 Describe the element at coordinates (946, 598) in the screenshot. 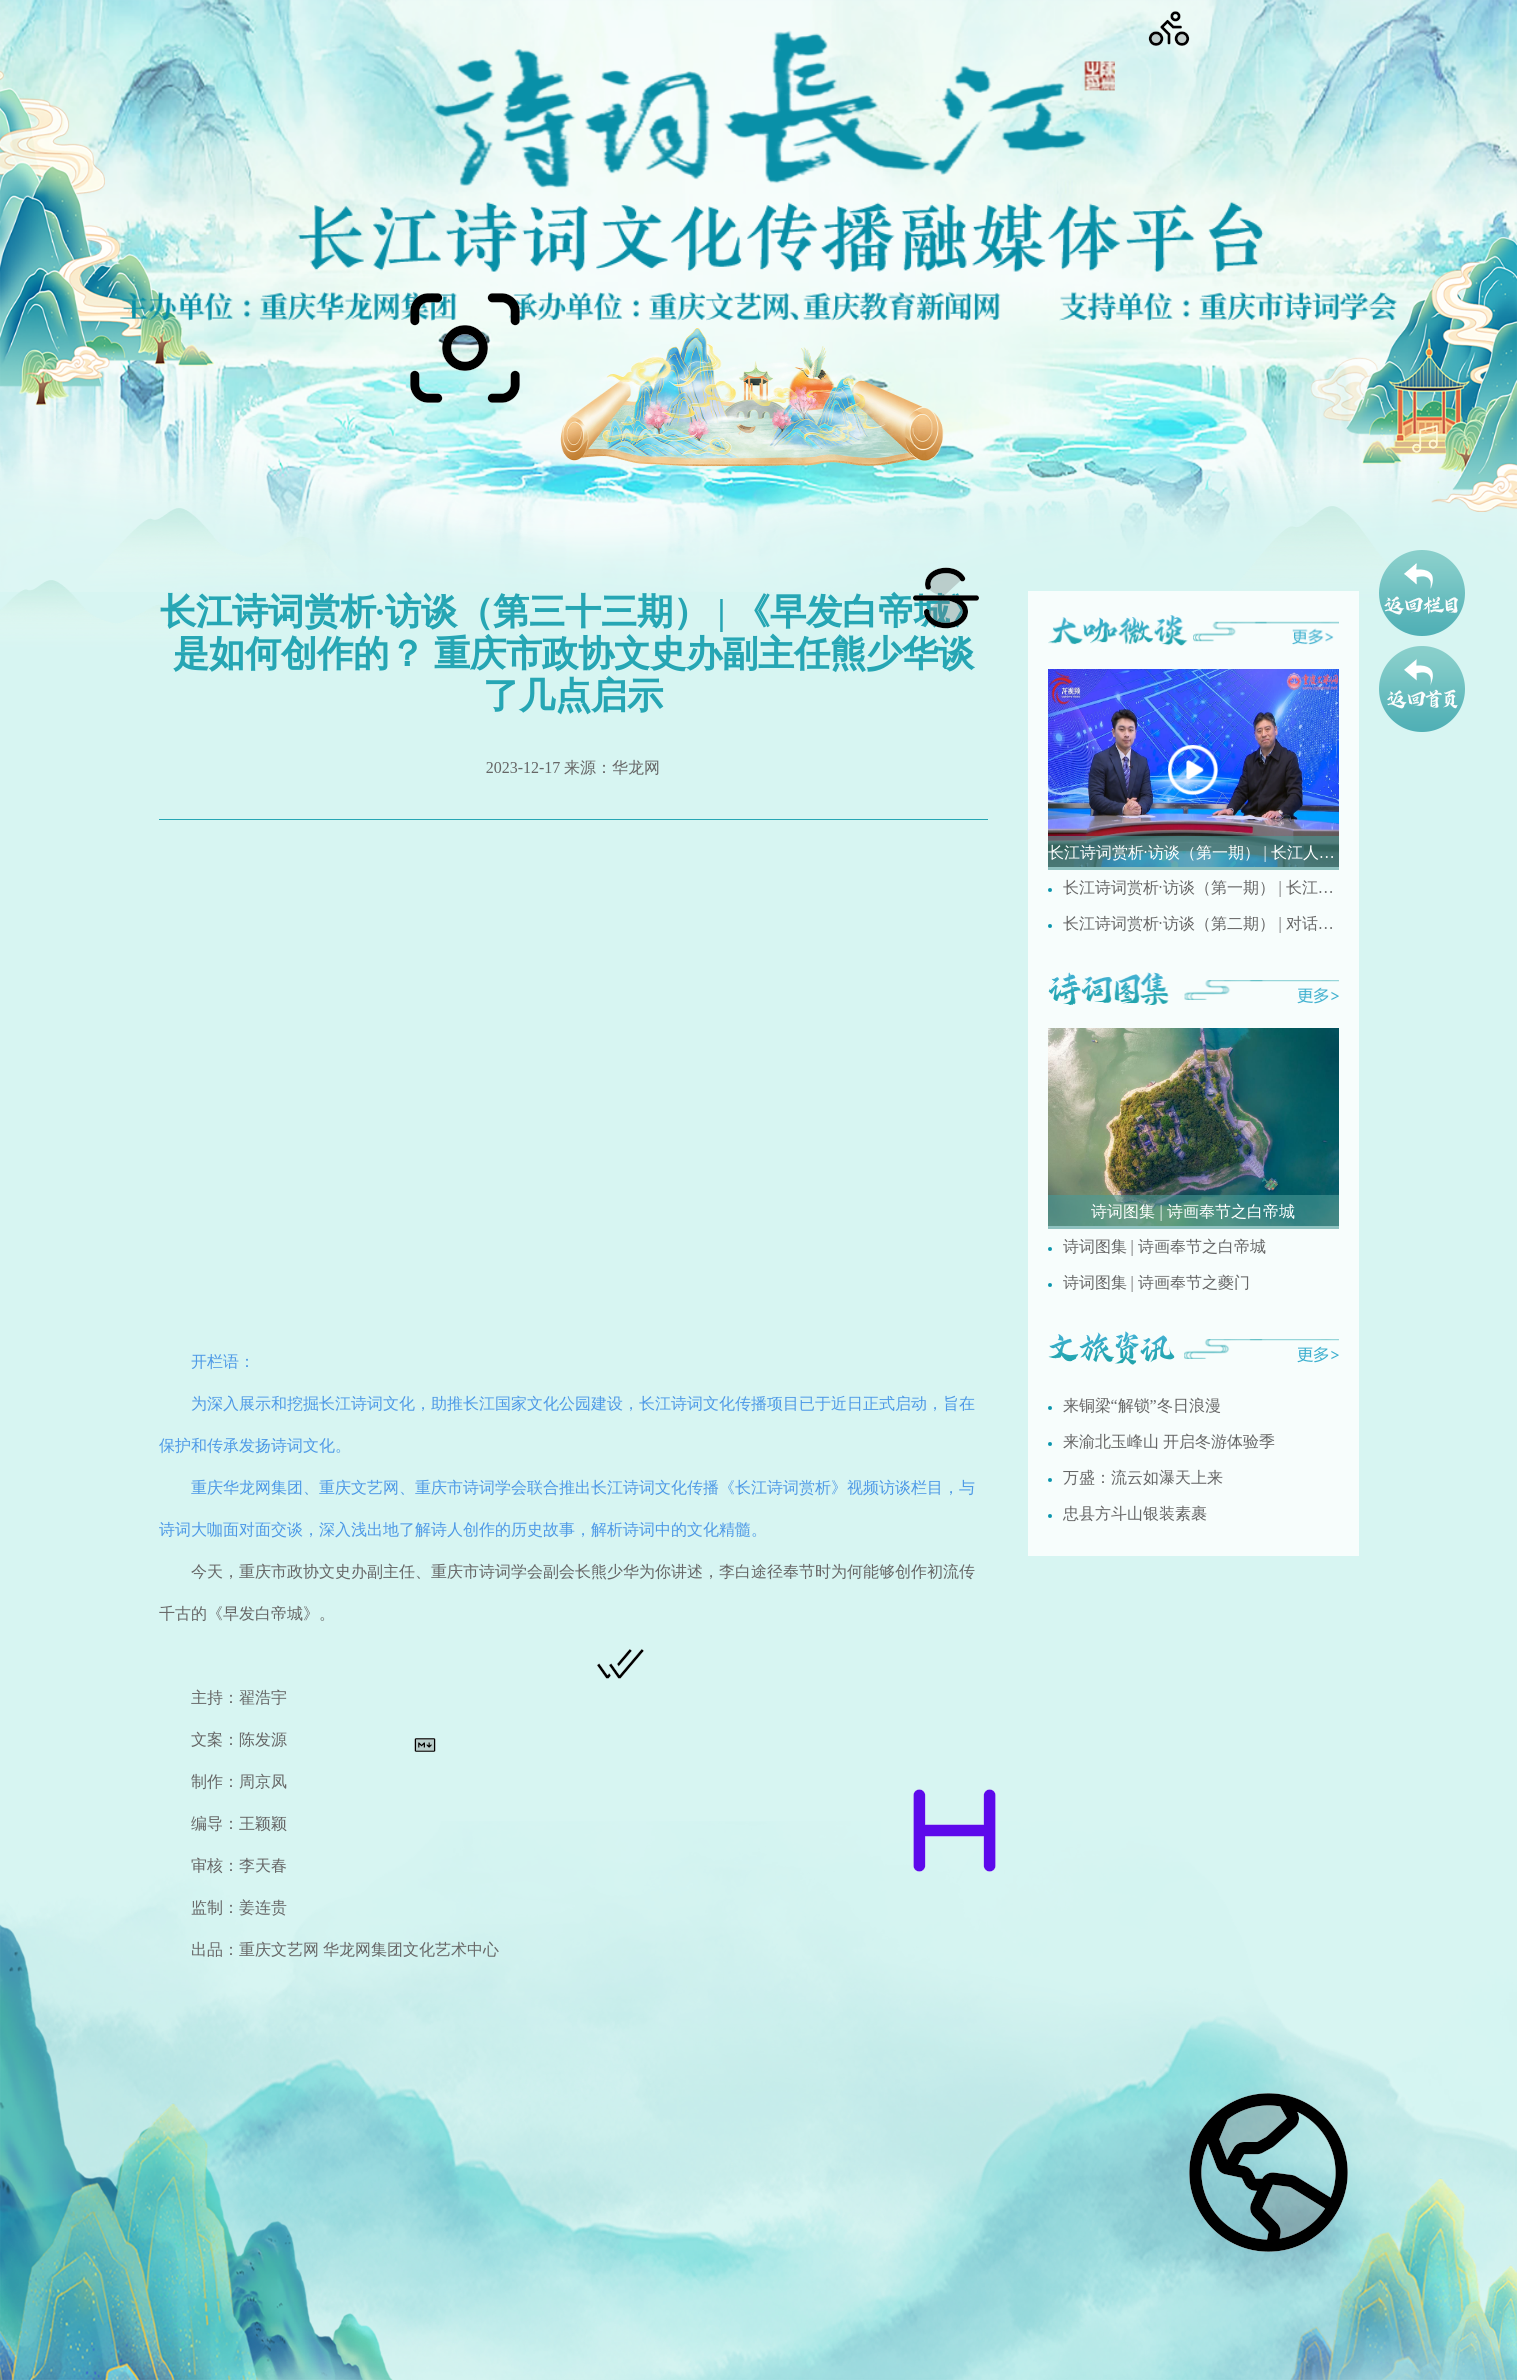

I see `apply strikethrough formatting to selected text` at that location.